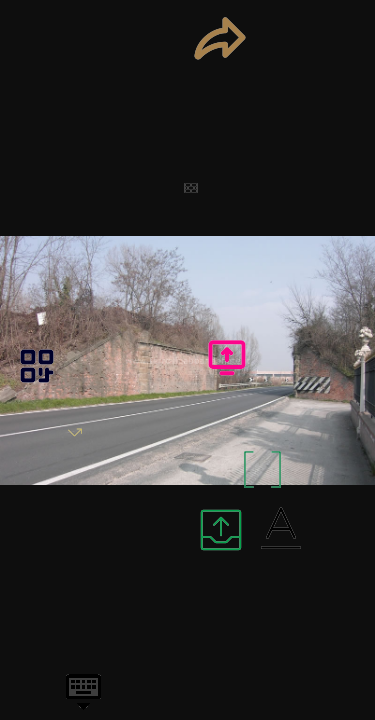 Image resolution: width=375 pixels, height=720 pixels. What do you see at coordinates (75, 432) in the screenshot?
I see `reply to a message` at bounding box center [75, 432].